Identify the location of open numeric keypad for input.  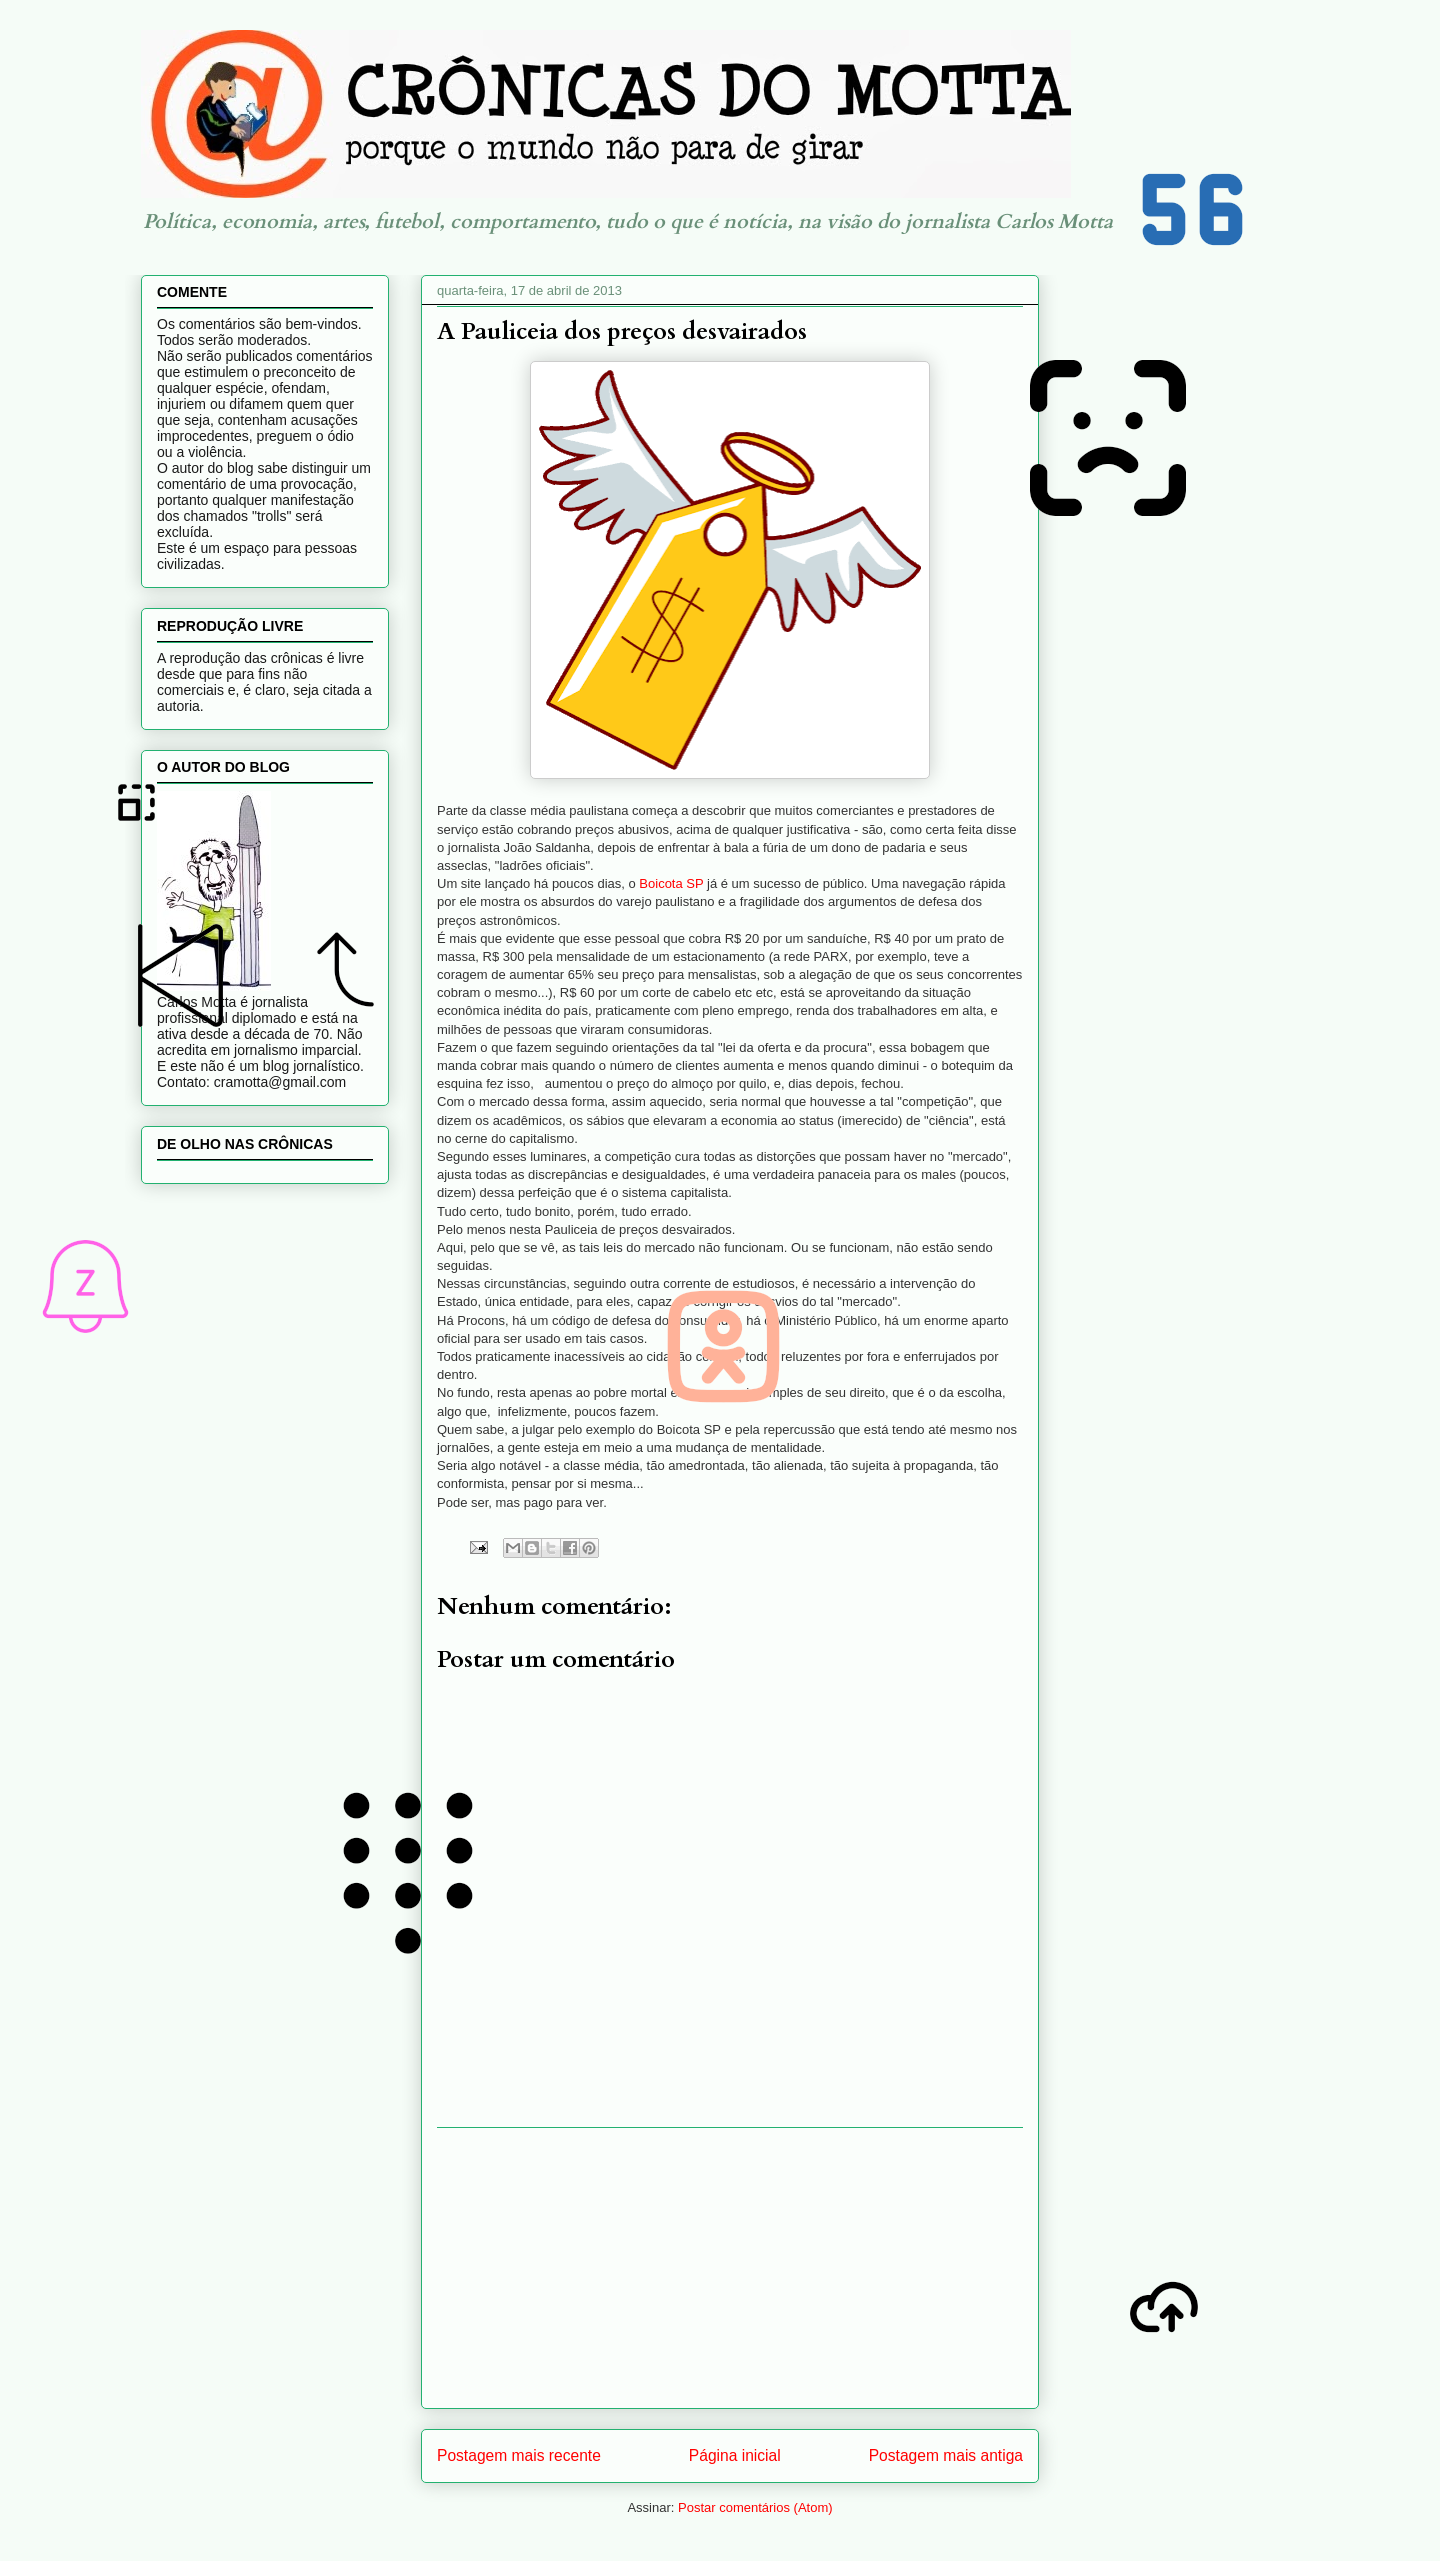
(408, 1870).